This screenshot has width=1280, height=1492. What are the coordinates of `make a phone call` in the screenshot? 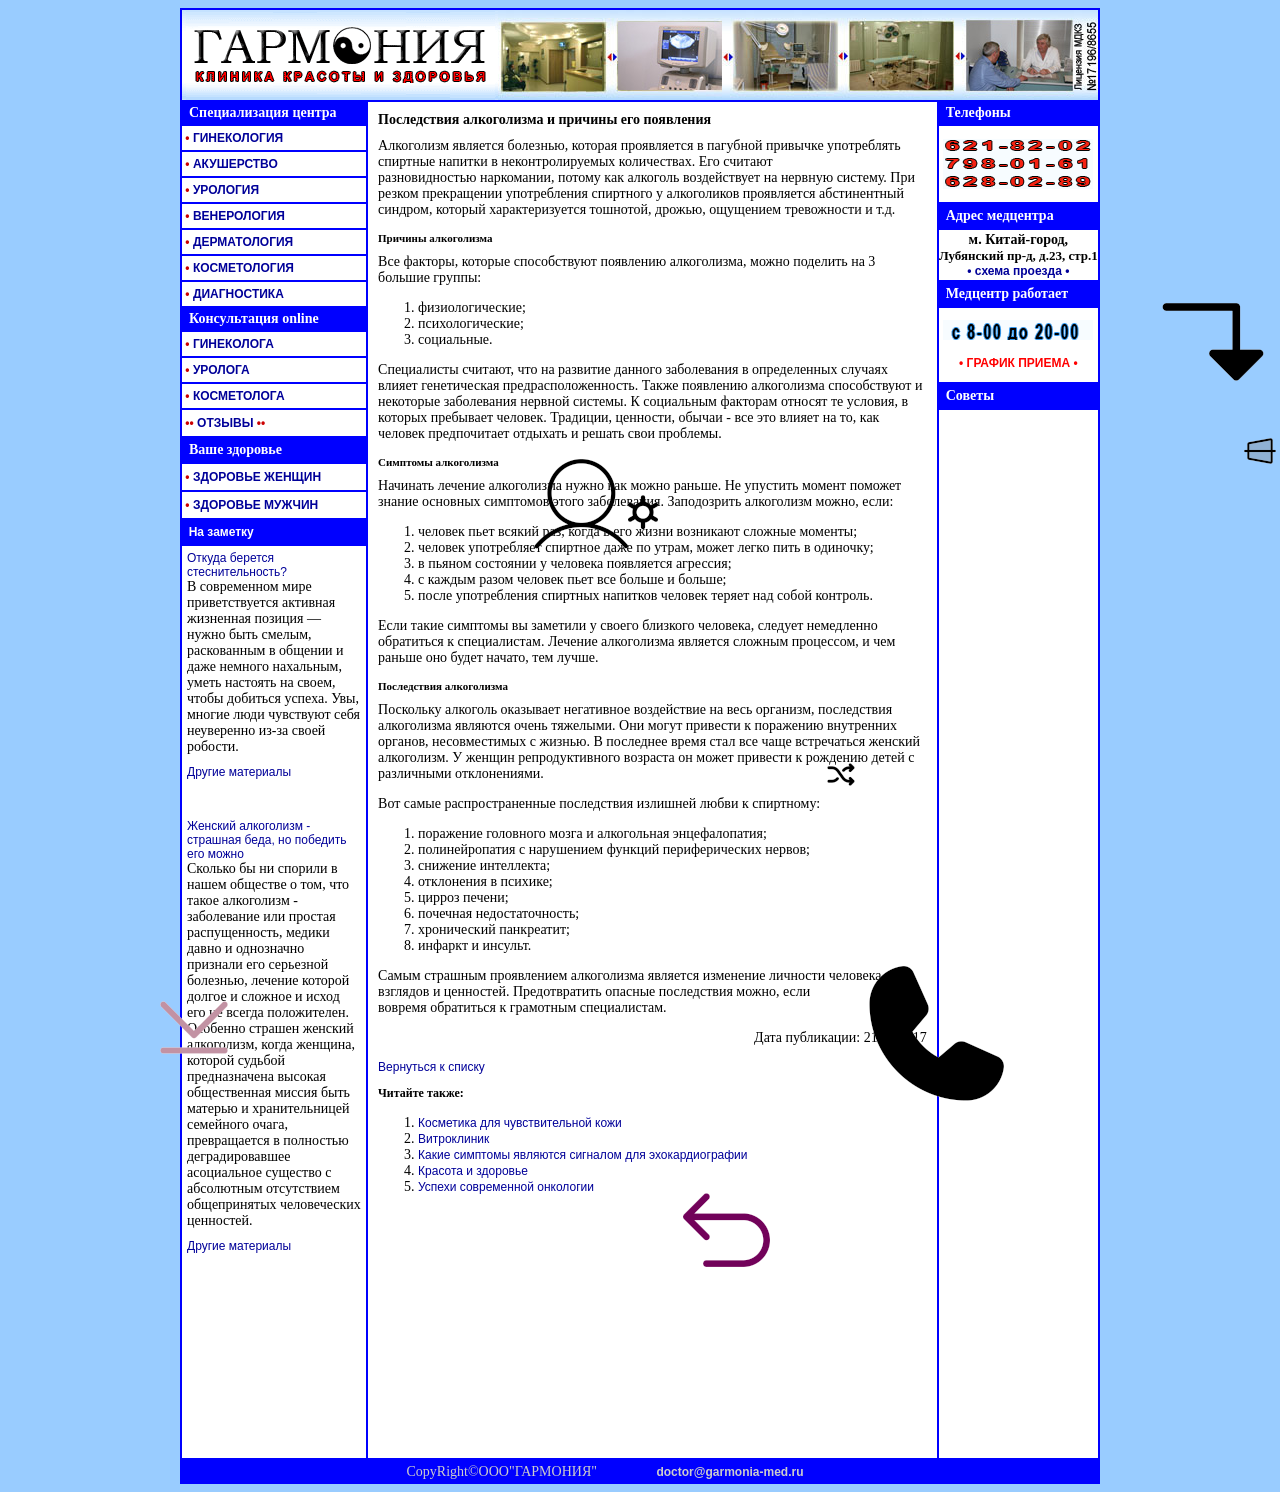 It's located at (934, 1036).